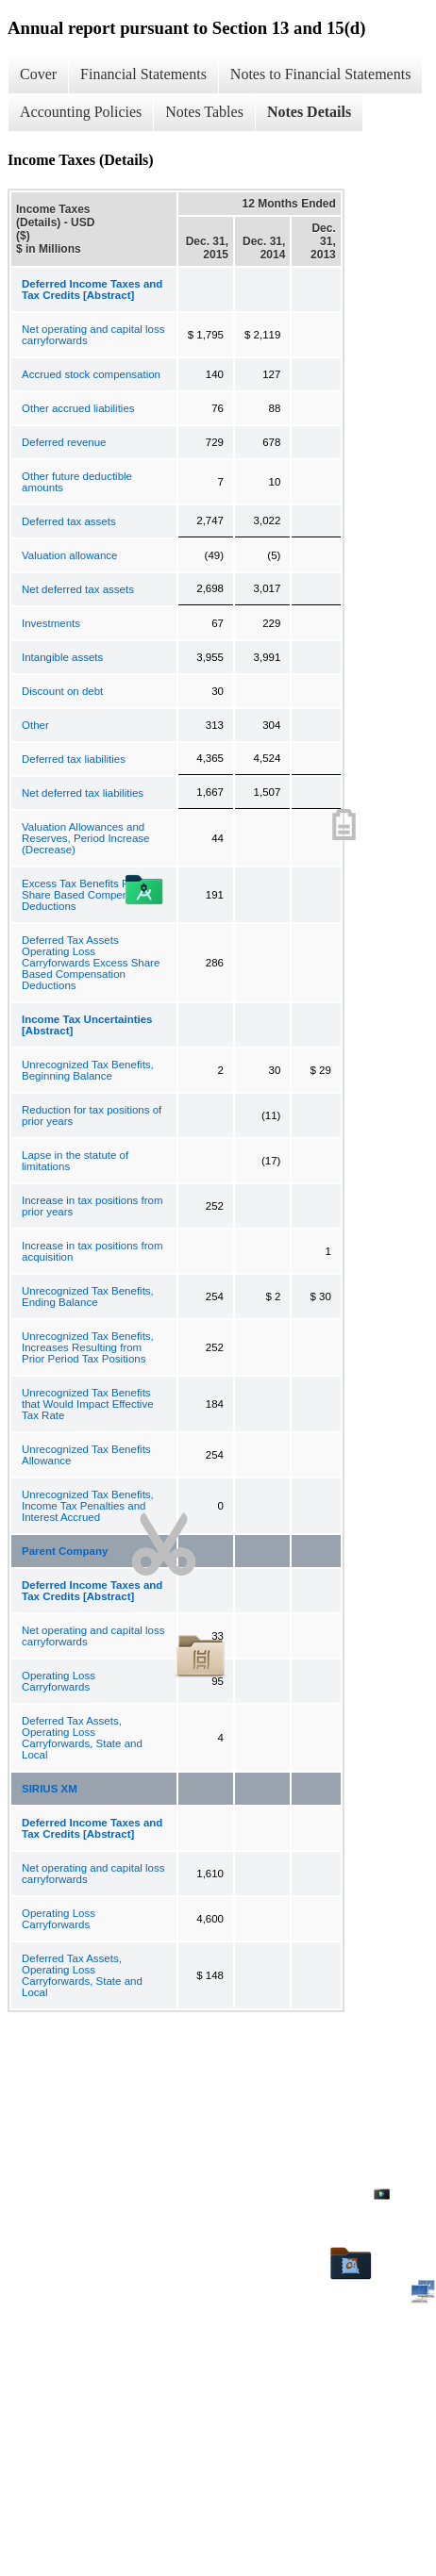 This screenshot has height=2576, width=436. What do you see at coordinates (344, 824) in the screenshot?
I see `indicates battery level is good (approximately 50-75% charged)` at bounding box center [344, 824].